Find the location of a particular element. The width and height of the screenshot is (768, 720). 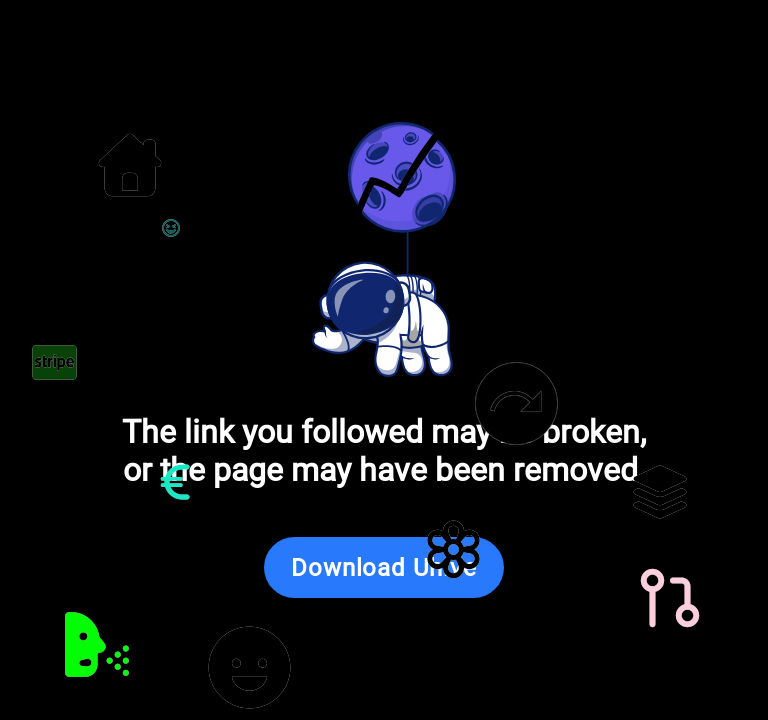

create a new pull request is located at coordinates (670, 598).